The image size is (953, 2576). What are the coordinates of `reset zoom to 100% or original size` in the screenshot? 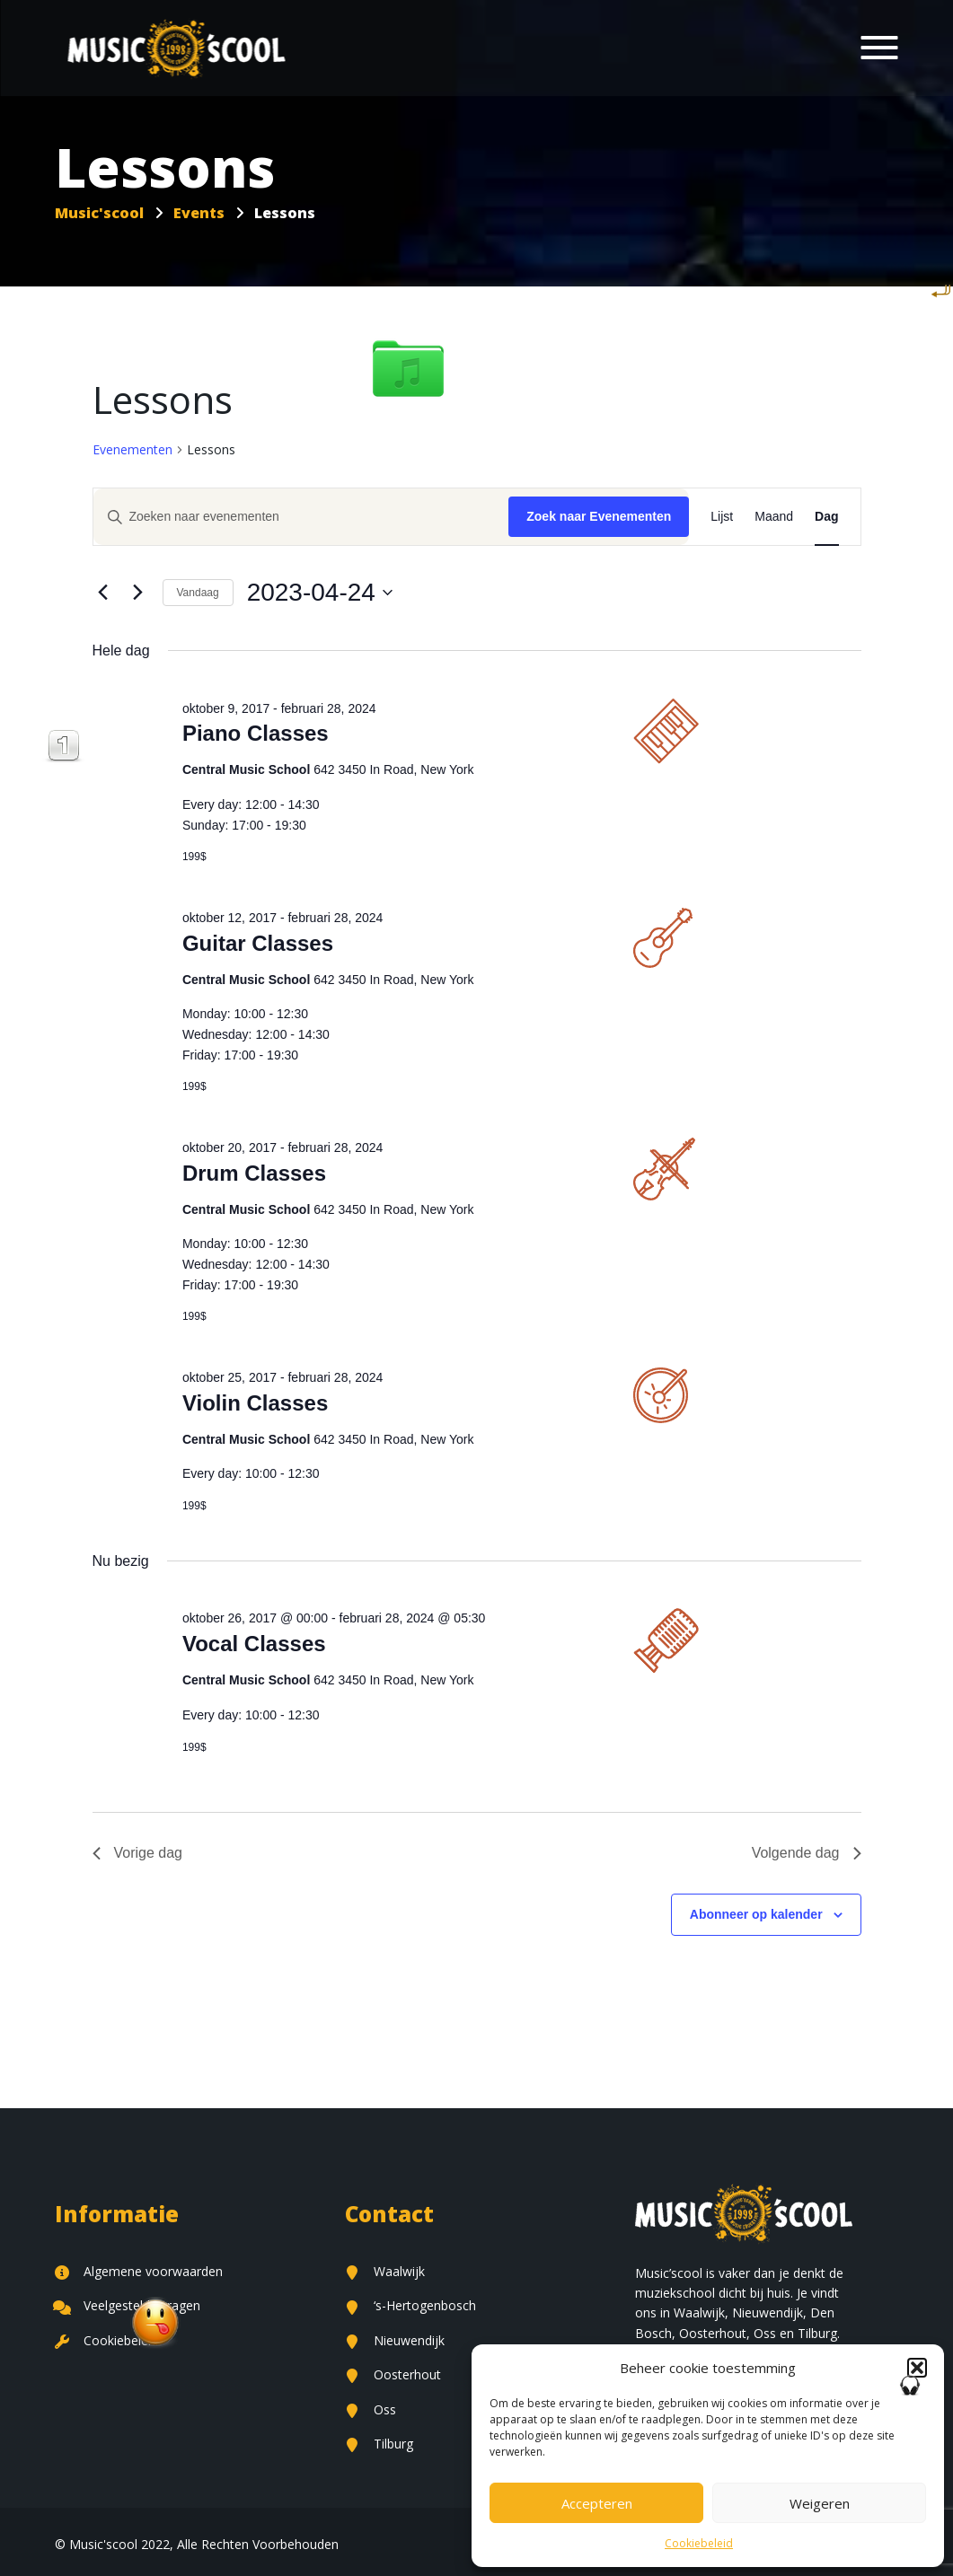 It's located at (64, 744).